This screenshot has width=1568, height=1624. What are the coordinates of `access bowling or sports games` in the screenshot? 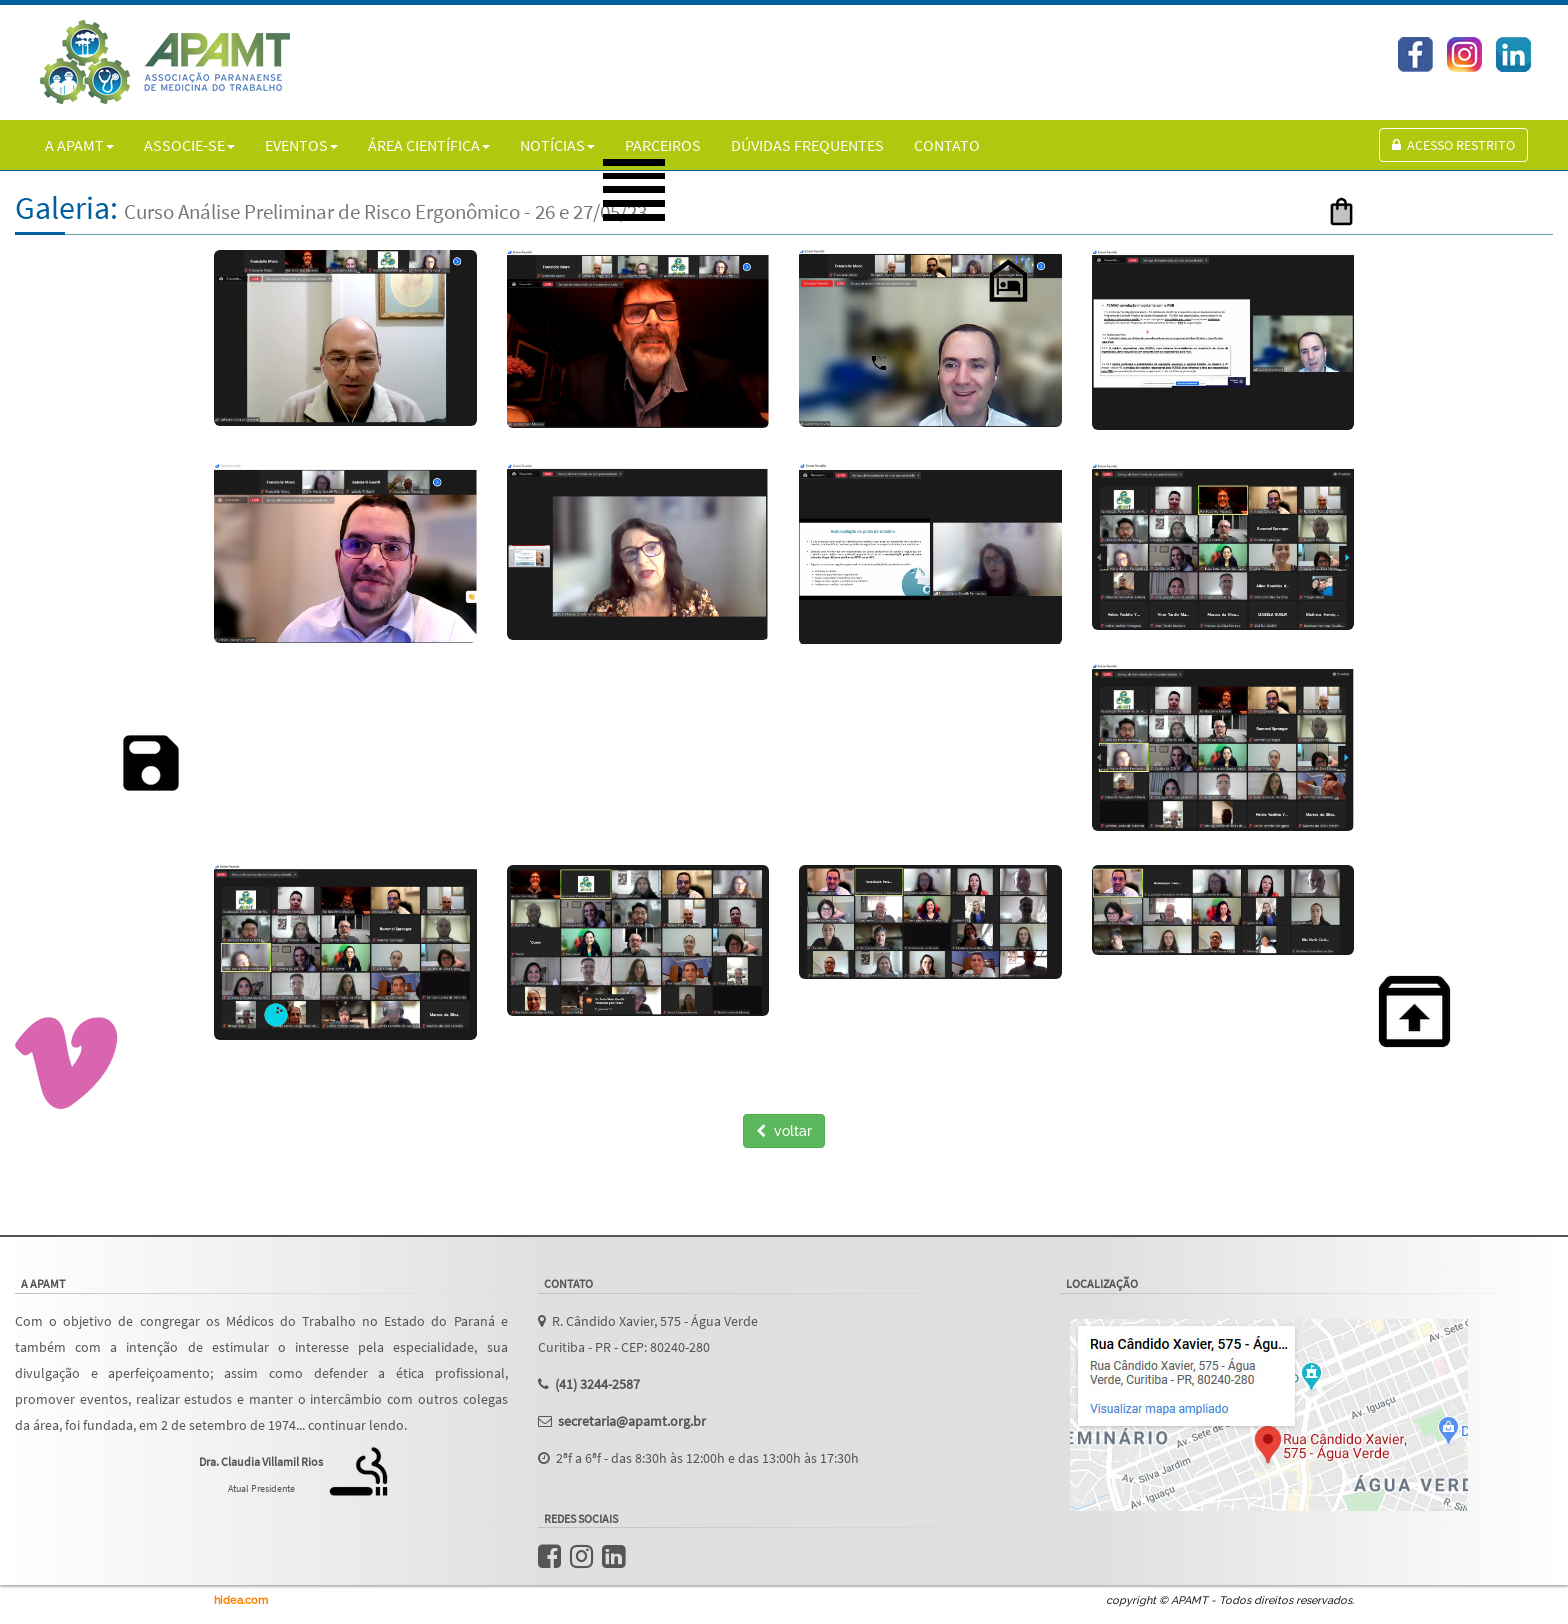 It's located at (276, 1015).